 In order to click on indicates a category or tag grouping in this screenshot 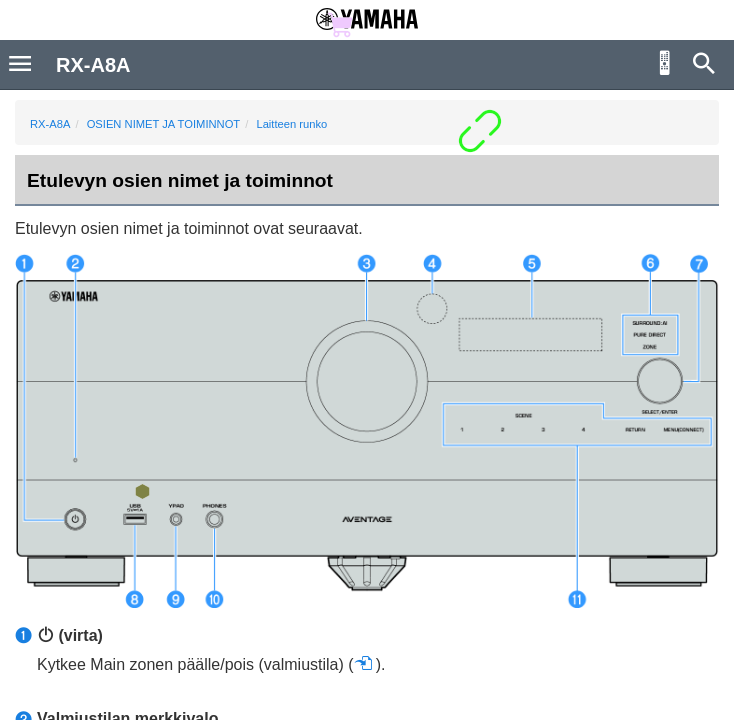, I will do `click(142, 491)`.